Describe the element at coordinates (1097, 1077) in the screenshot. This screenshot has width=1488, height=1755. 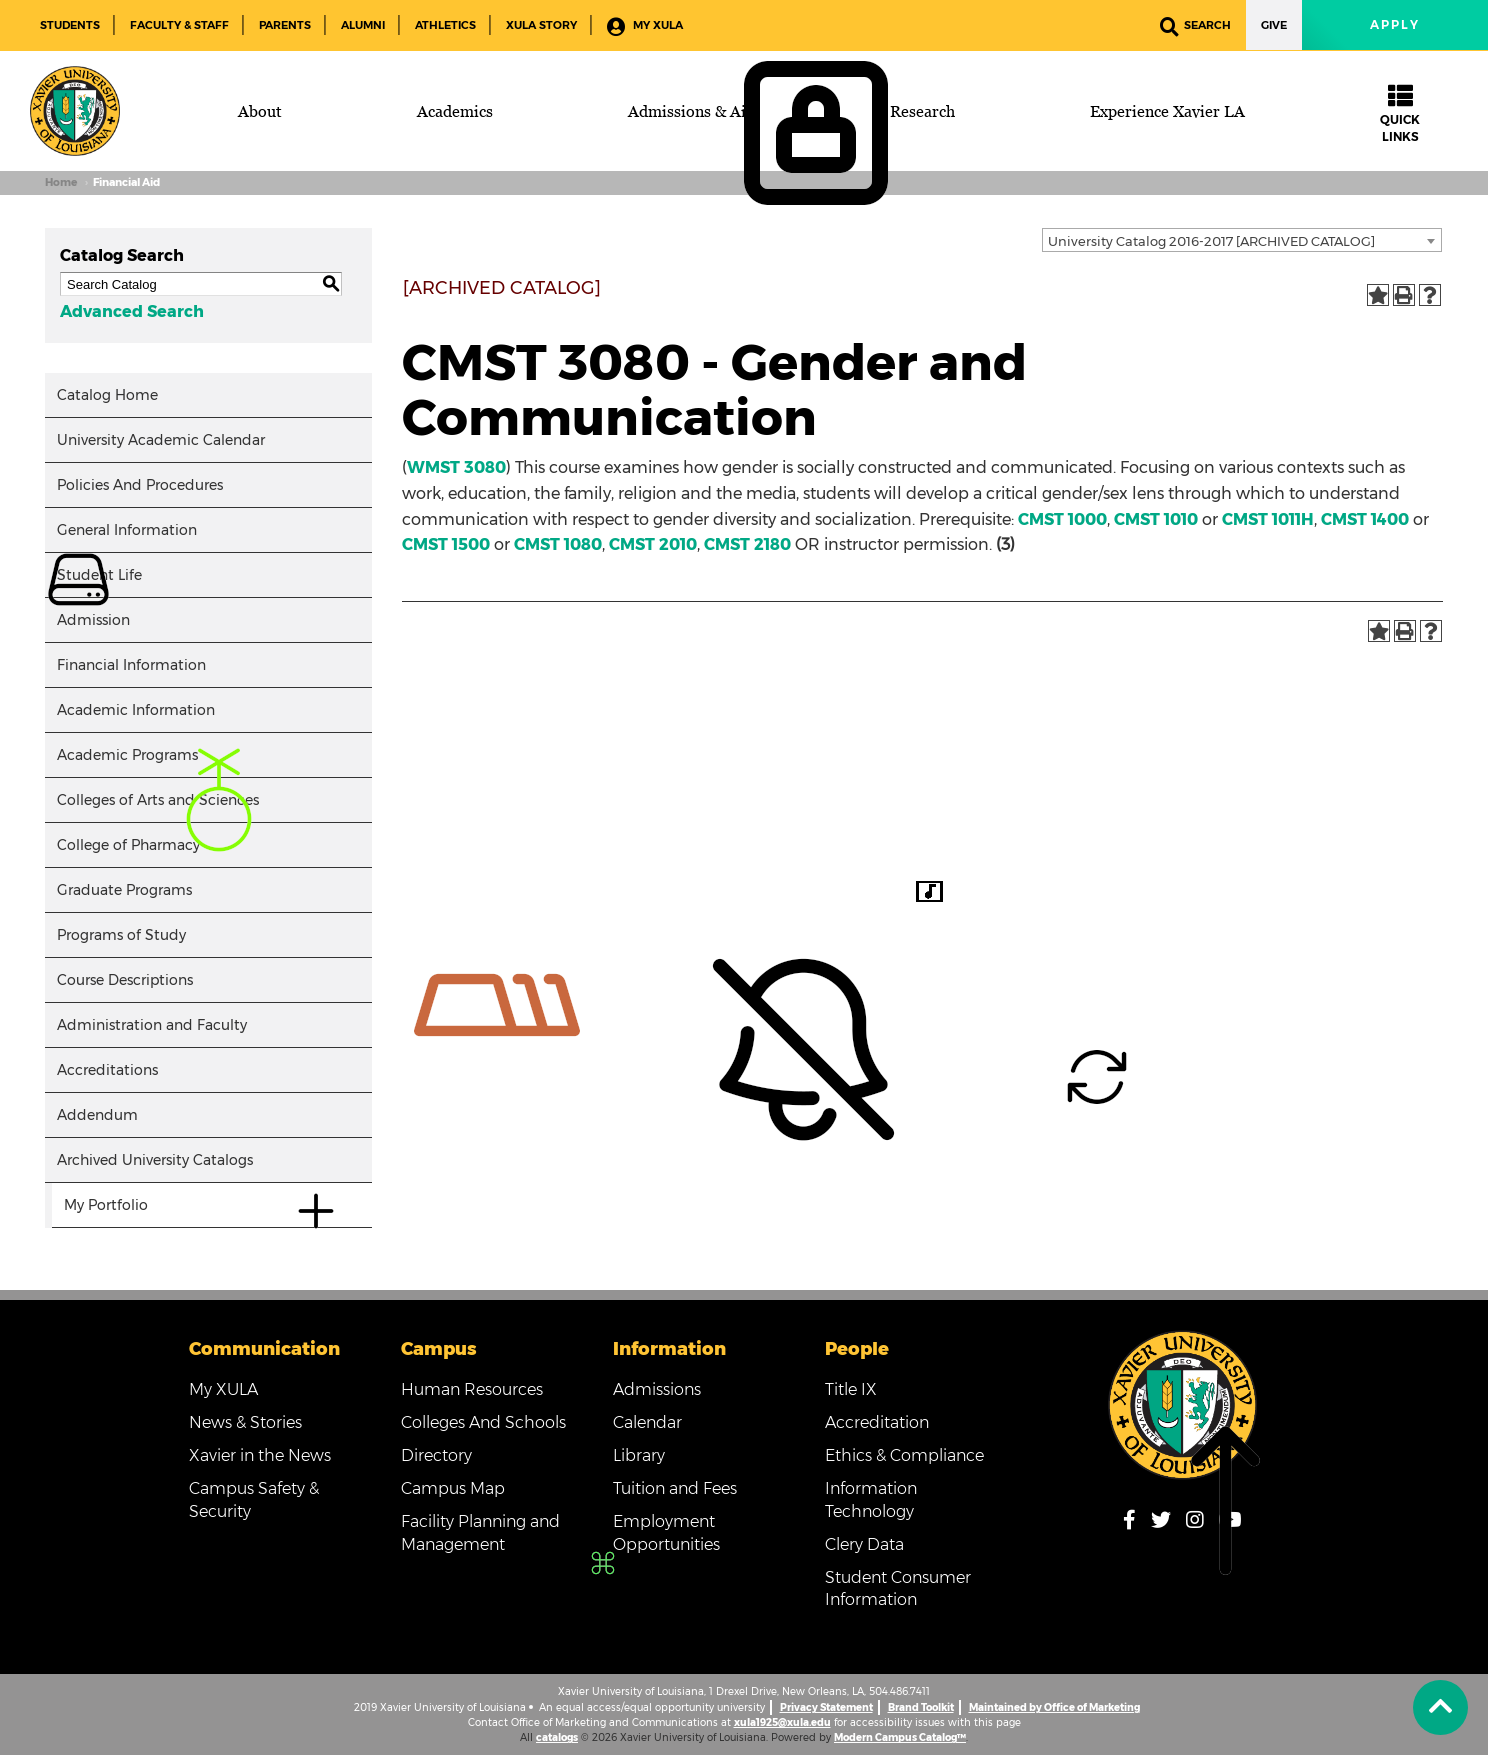
I see `refresh or reload content` at that location.